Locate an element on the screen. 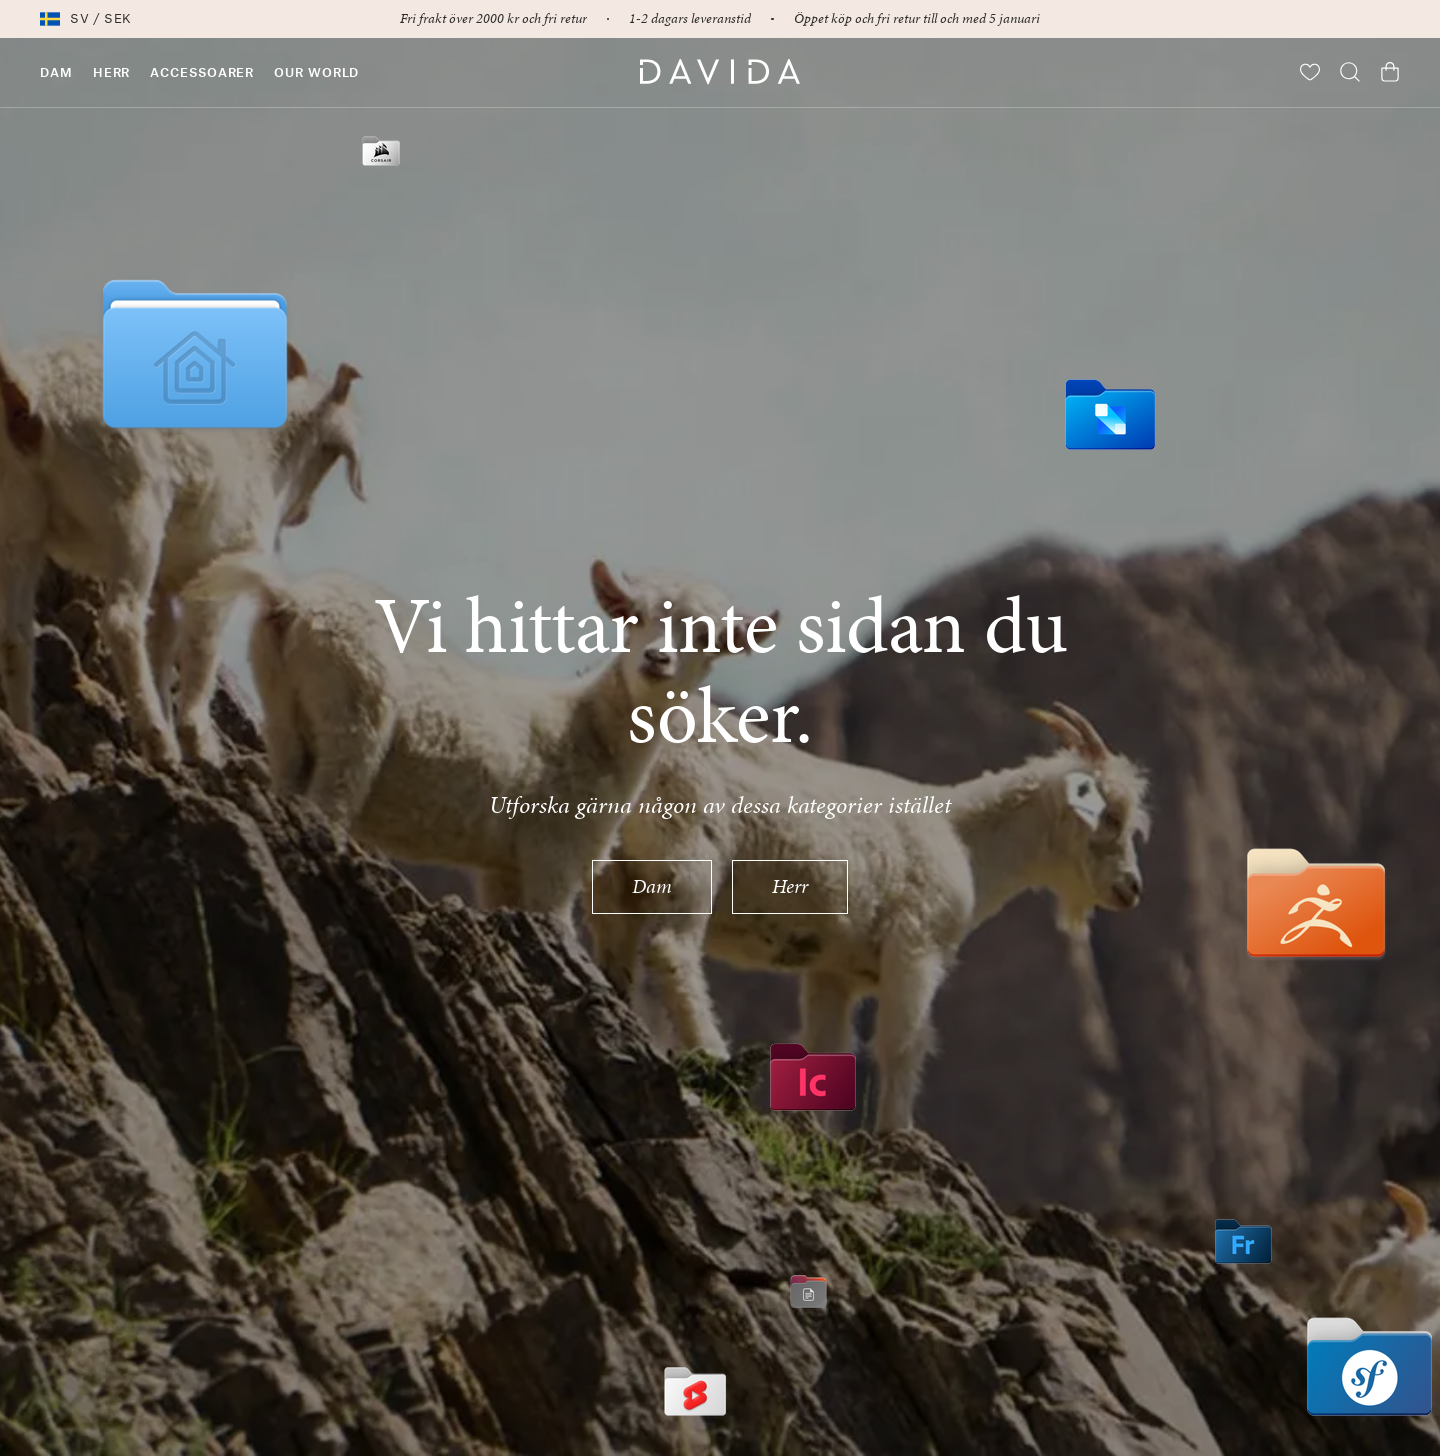 This screenshot has height=1456, width=1440. open wondershare mirrorgo files folder is located at coordinates (1110, 417).